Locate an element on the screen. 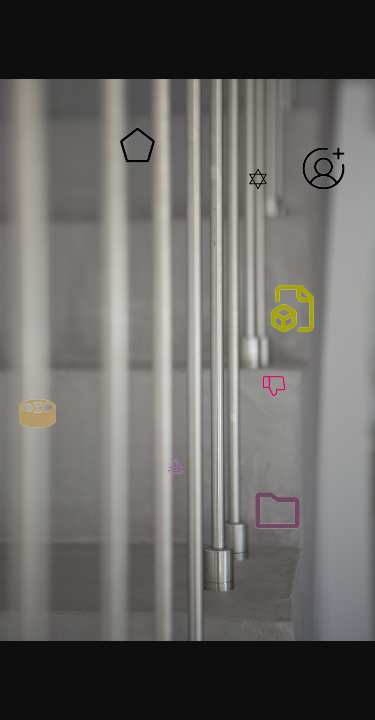 The width and height of the screenshot is (375, 720). indicates jewish religious content or services is located at coordinates (258, 179).